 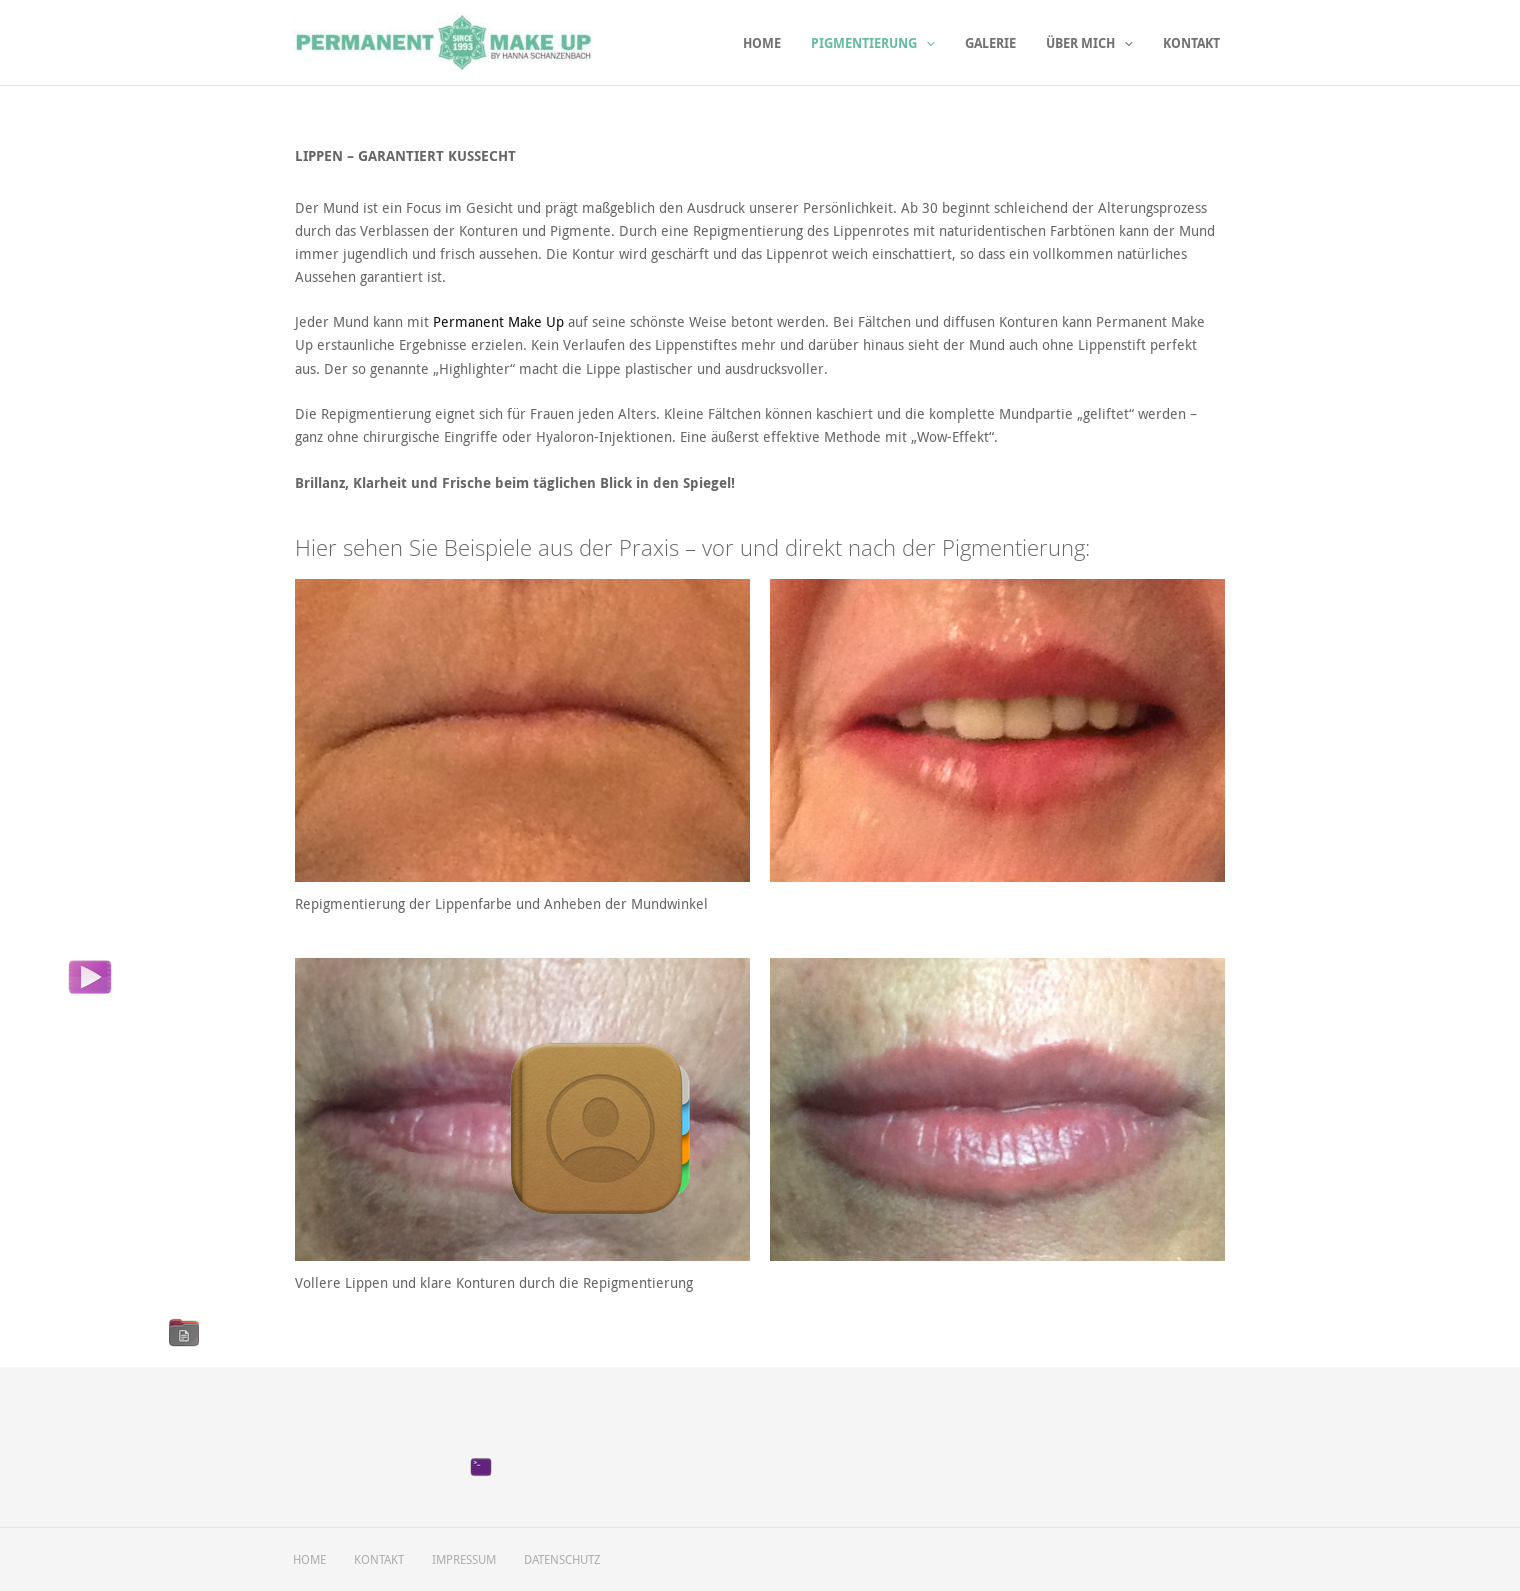 I want to click on open your documents folder, so click(x=184, y=1332).